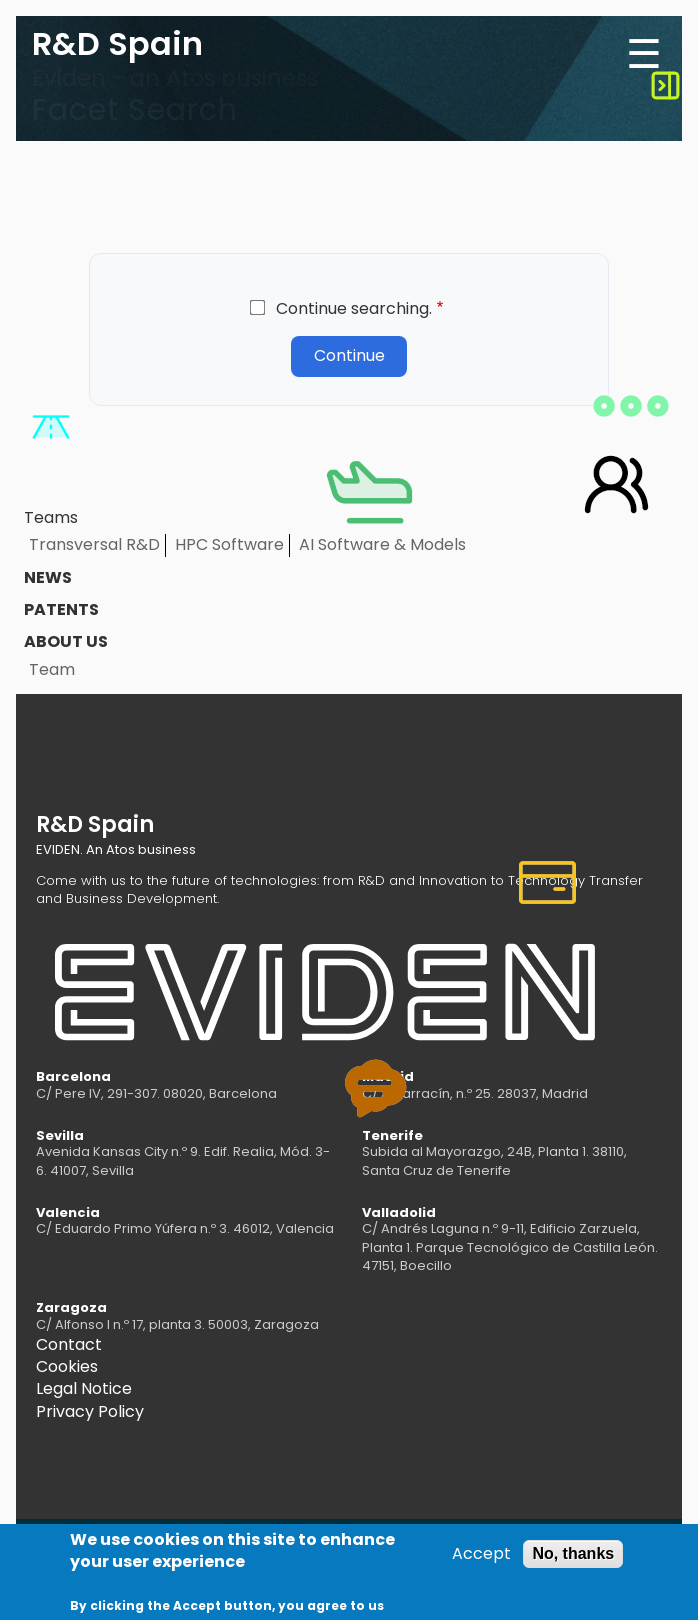 The image size is (698, 1620). I want to click on manage payment methods, so click(547, 882).